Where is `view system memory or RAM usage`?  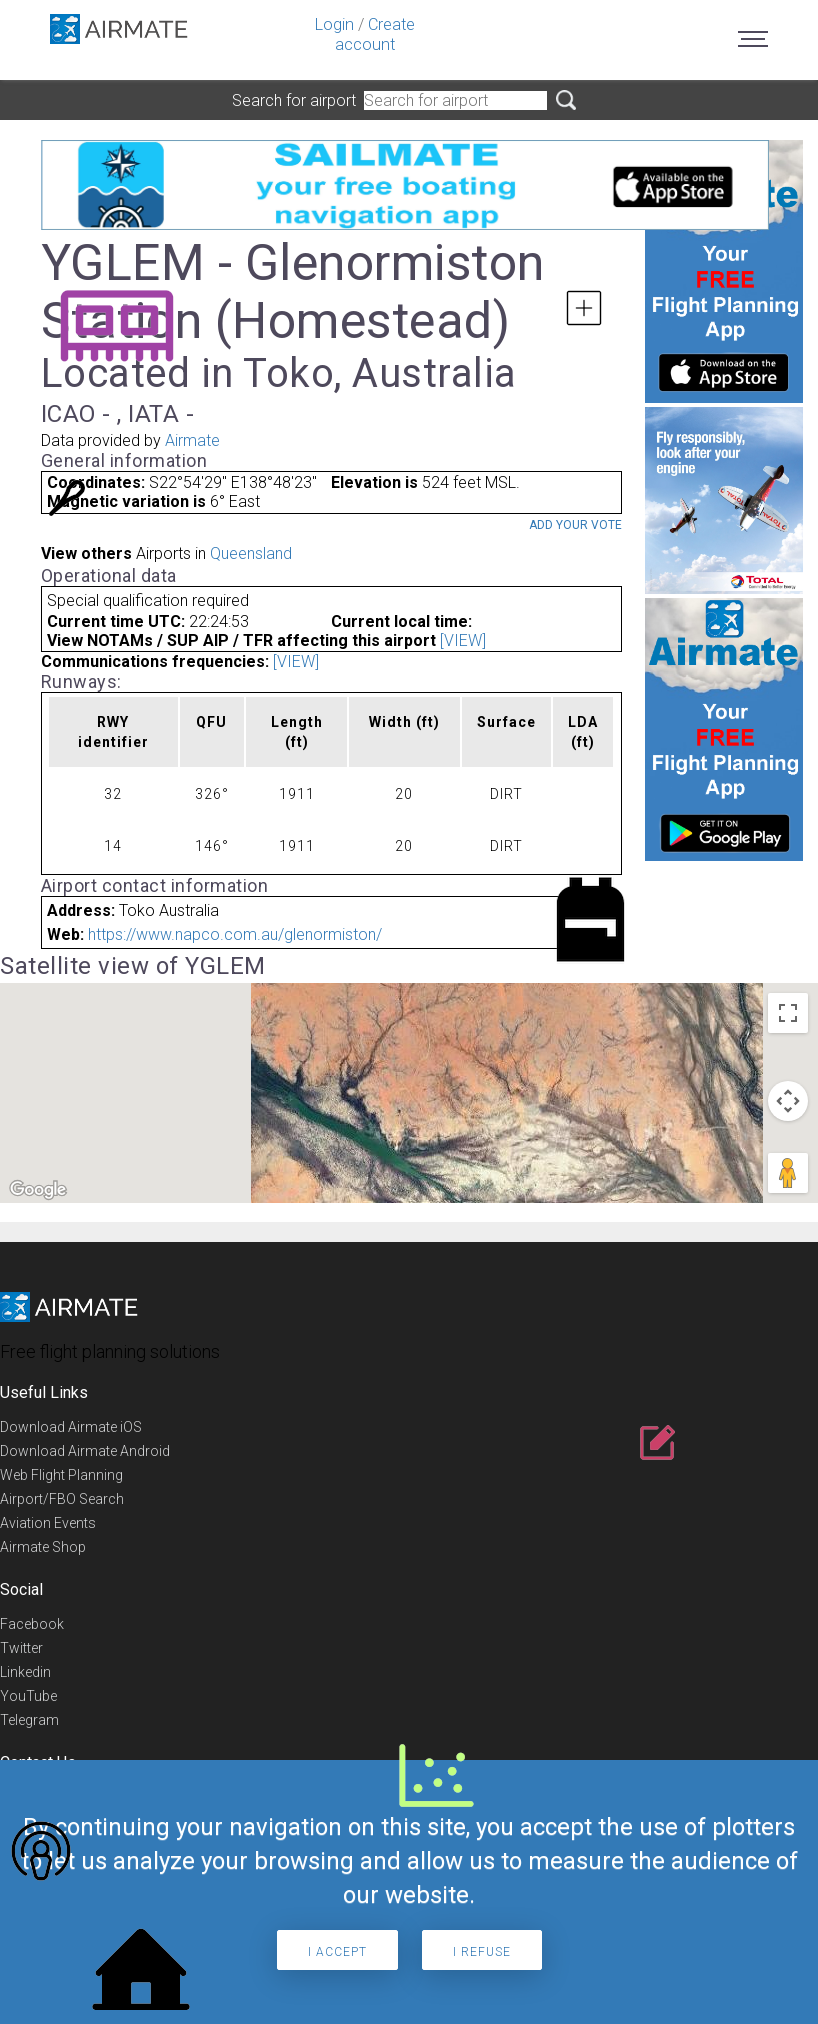
view system memory or RAM usage is located at coordinates (117, 324).